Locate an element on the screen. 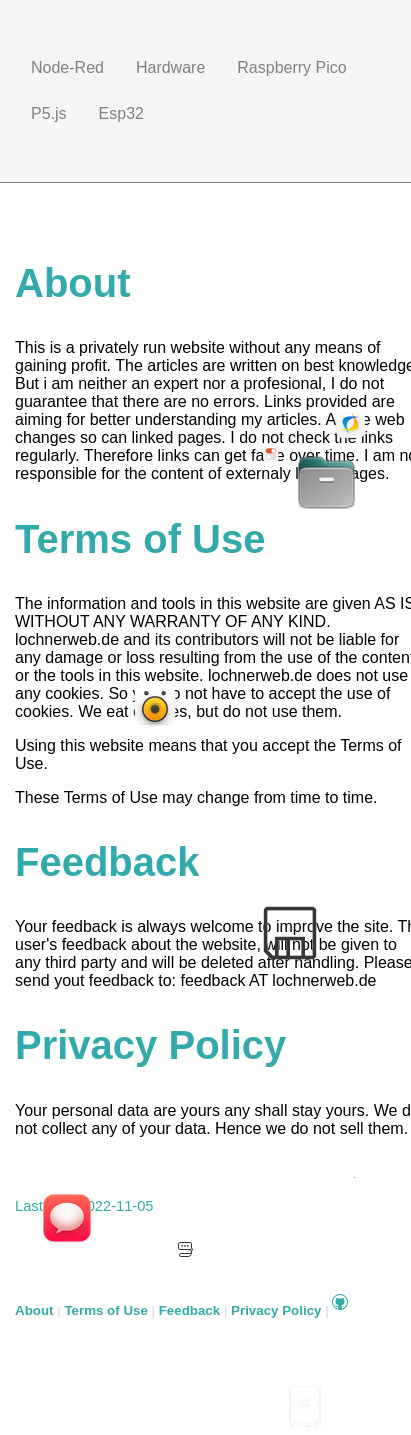  open the file manager application is located at coordinates (326, 482).